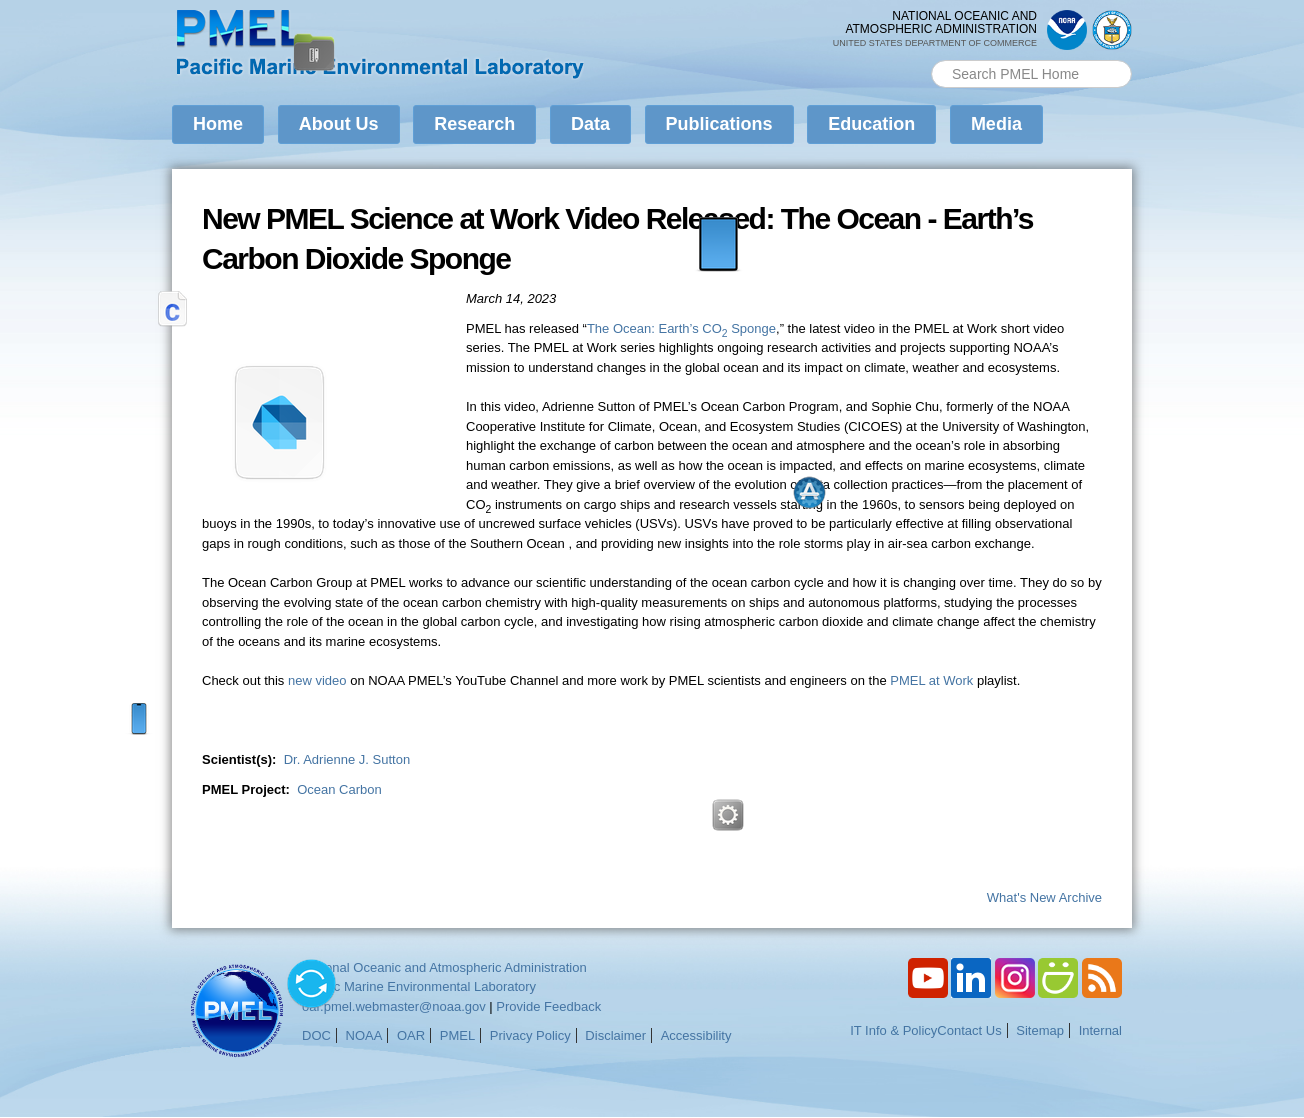 This screenshot has width=1304, height=1118. Describe the element at coordinates (172, 308) in the screenshot. I see `a C programming language source file` at that location.